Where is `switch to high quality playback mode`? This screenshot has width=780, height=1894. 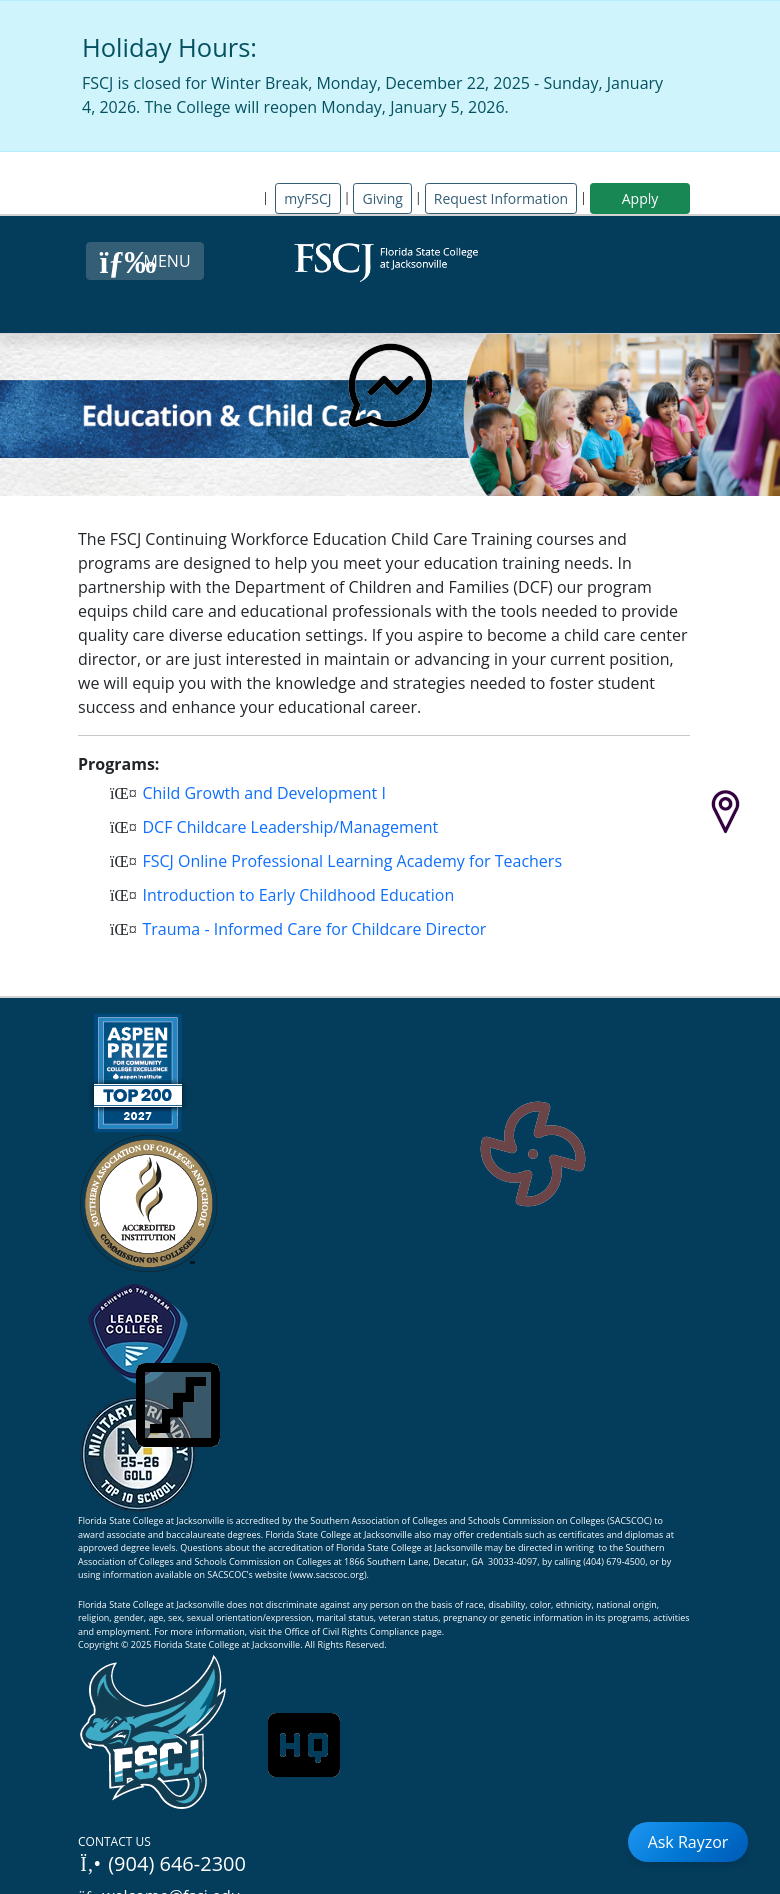
switch to high quality playback mode is located at coordinates (304, 1745).